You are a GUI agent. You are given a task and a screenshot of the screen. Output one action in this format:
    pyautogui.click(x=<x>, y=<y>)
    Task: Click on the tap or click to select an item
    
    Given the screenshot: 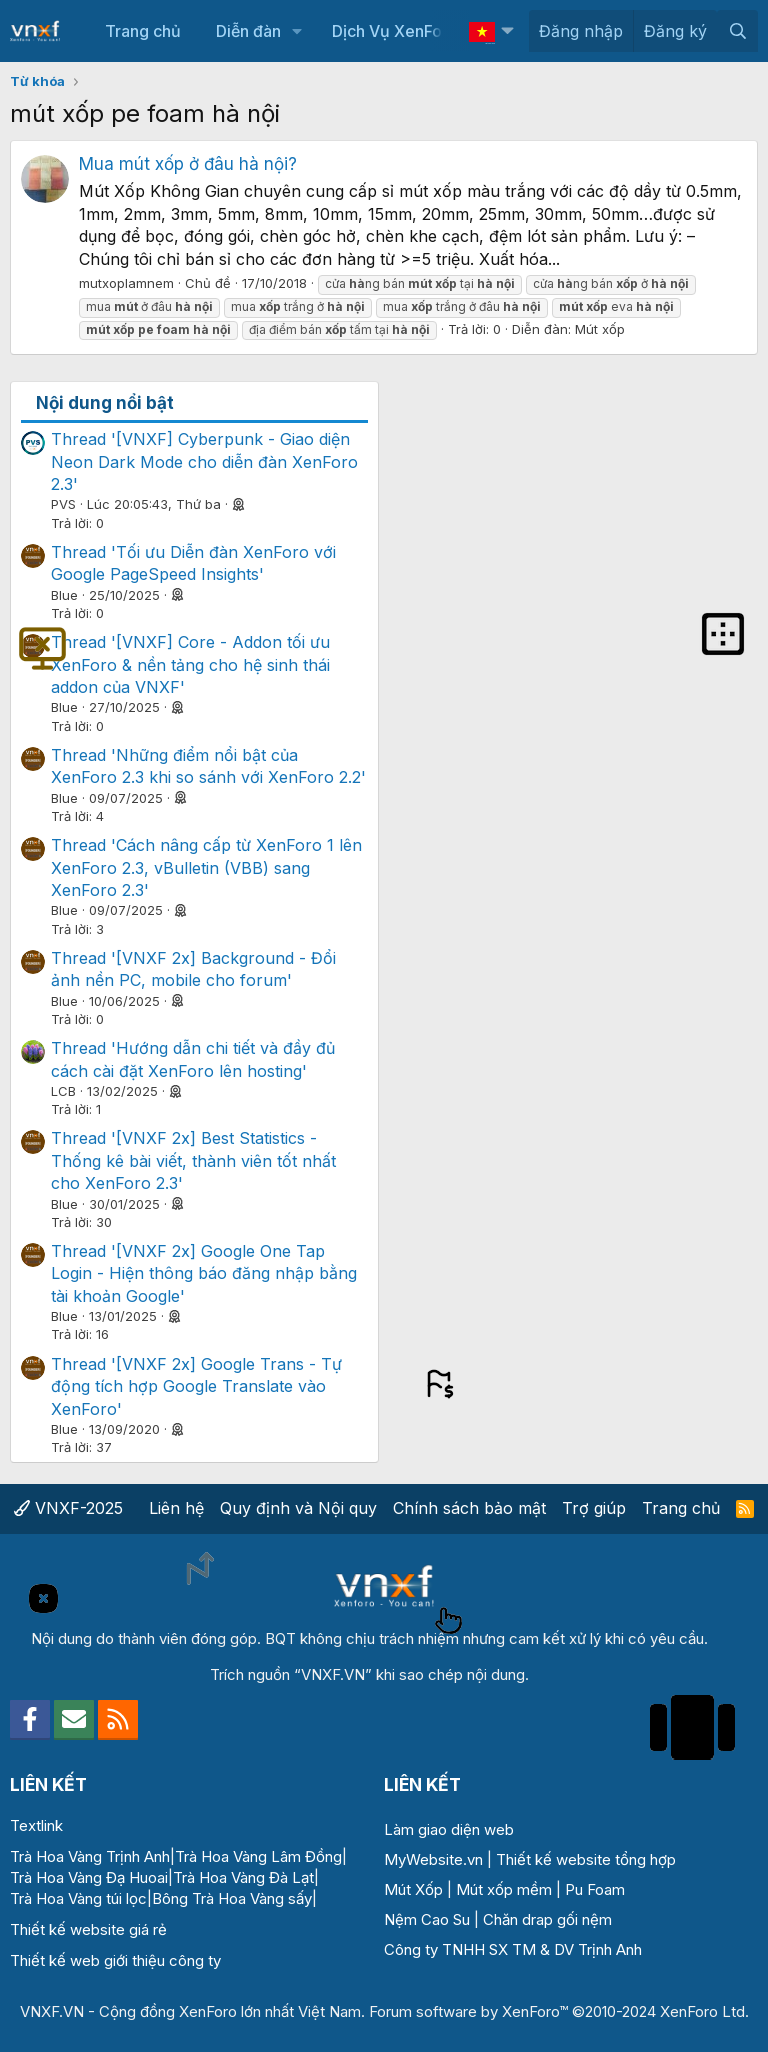 What is the action you would take?
    pyautogui.click(x=448, y=1620)
    